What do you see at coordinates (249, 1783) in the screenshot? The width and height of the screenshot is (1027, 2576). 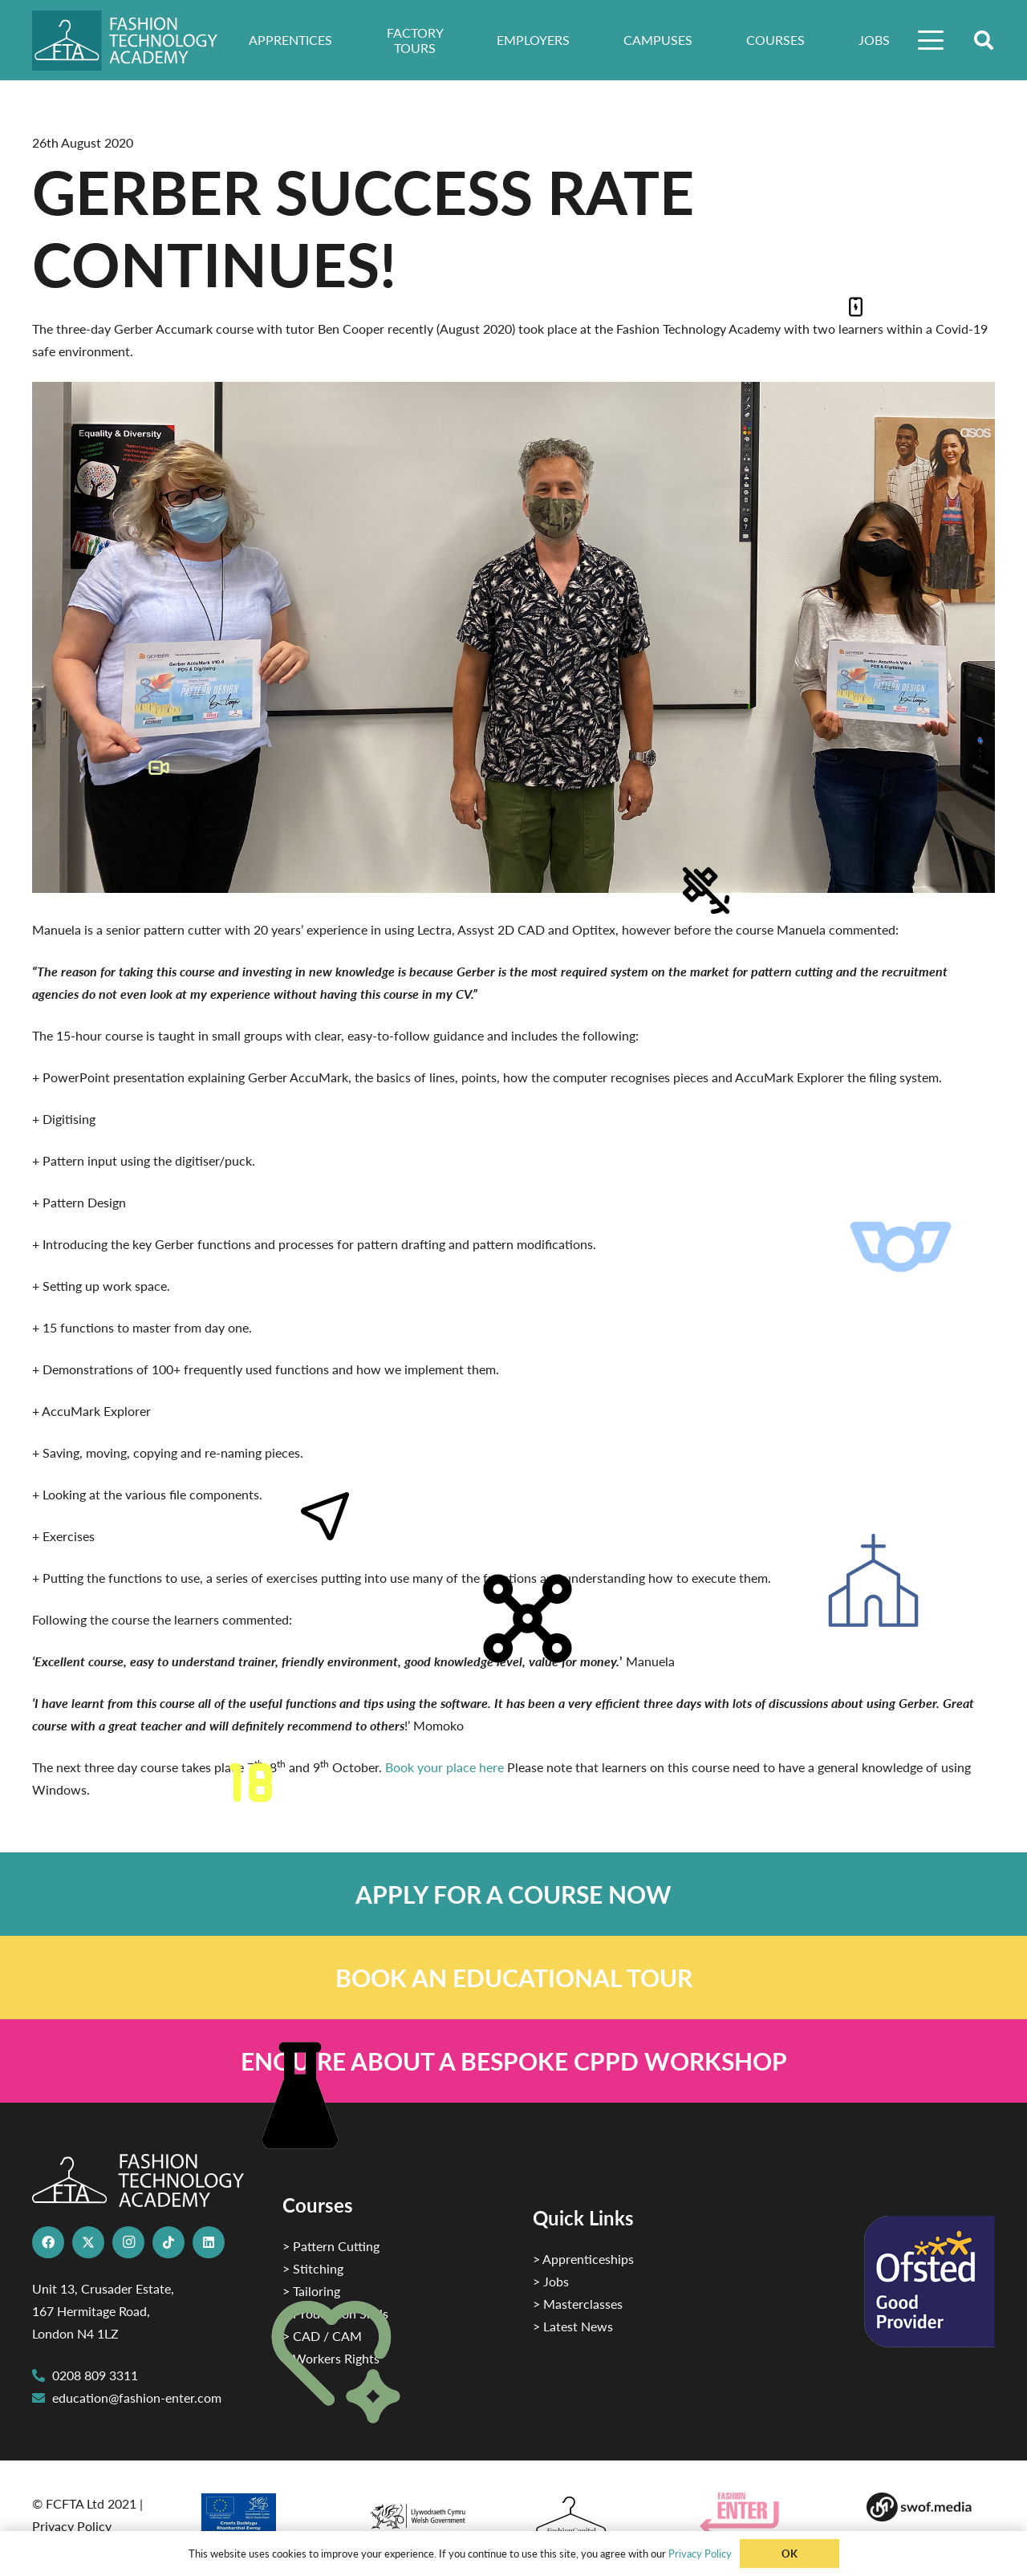 I see `indicates 18 unread notifications or items` at bounding box center [249, 1783].